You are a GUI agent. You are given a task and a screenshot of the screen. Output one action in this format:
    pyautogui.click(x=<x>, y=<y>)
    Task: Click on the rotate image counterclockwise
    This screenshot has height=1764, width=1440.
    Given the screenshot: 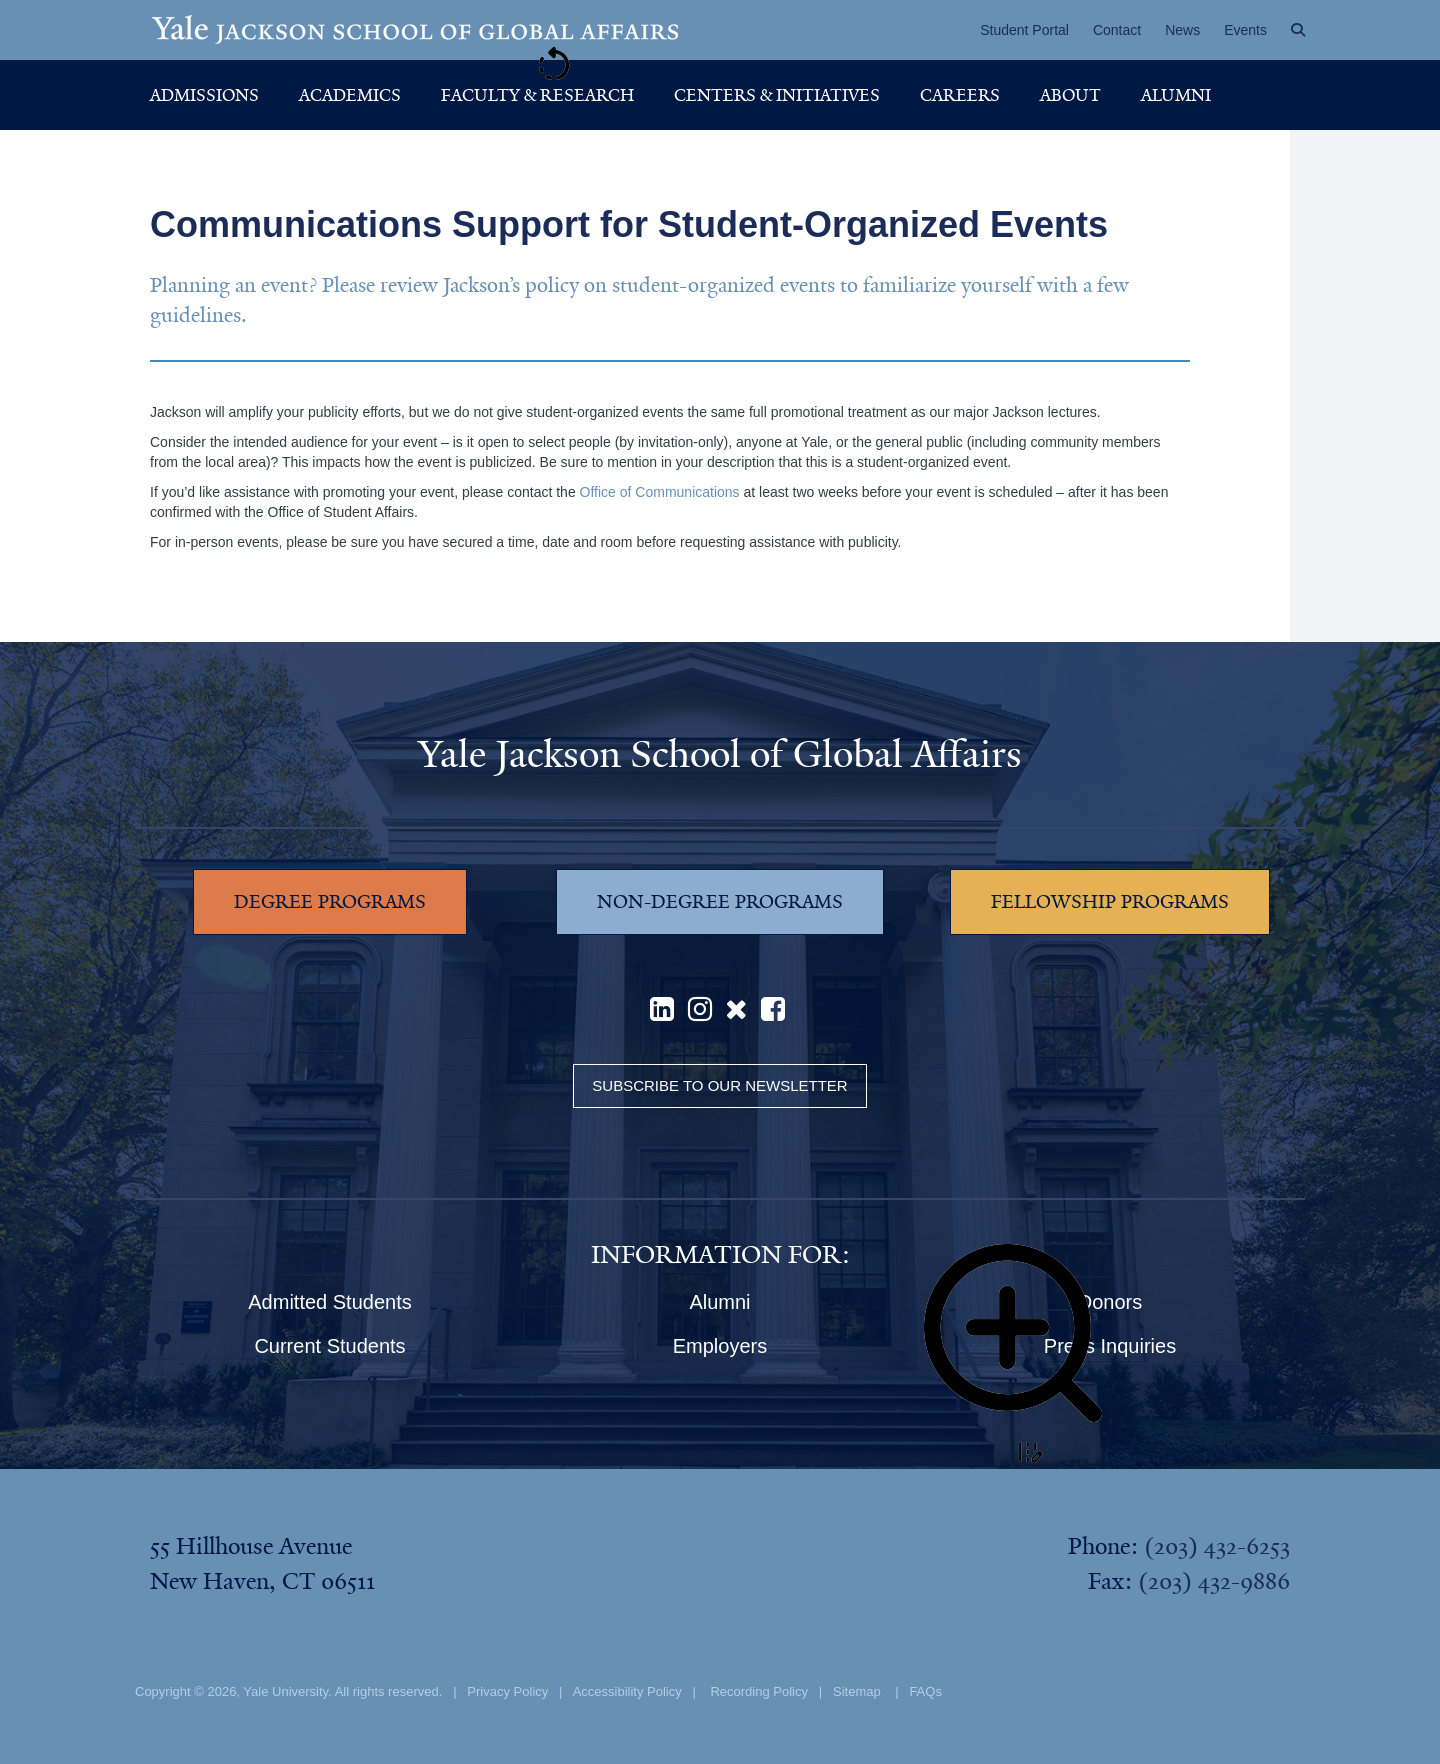 What is the action you would take?
    pyautogui.click(x=554, y=65)
    